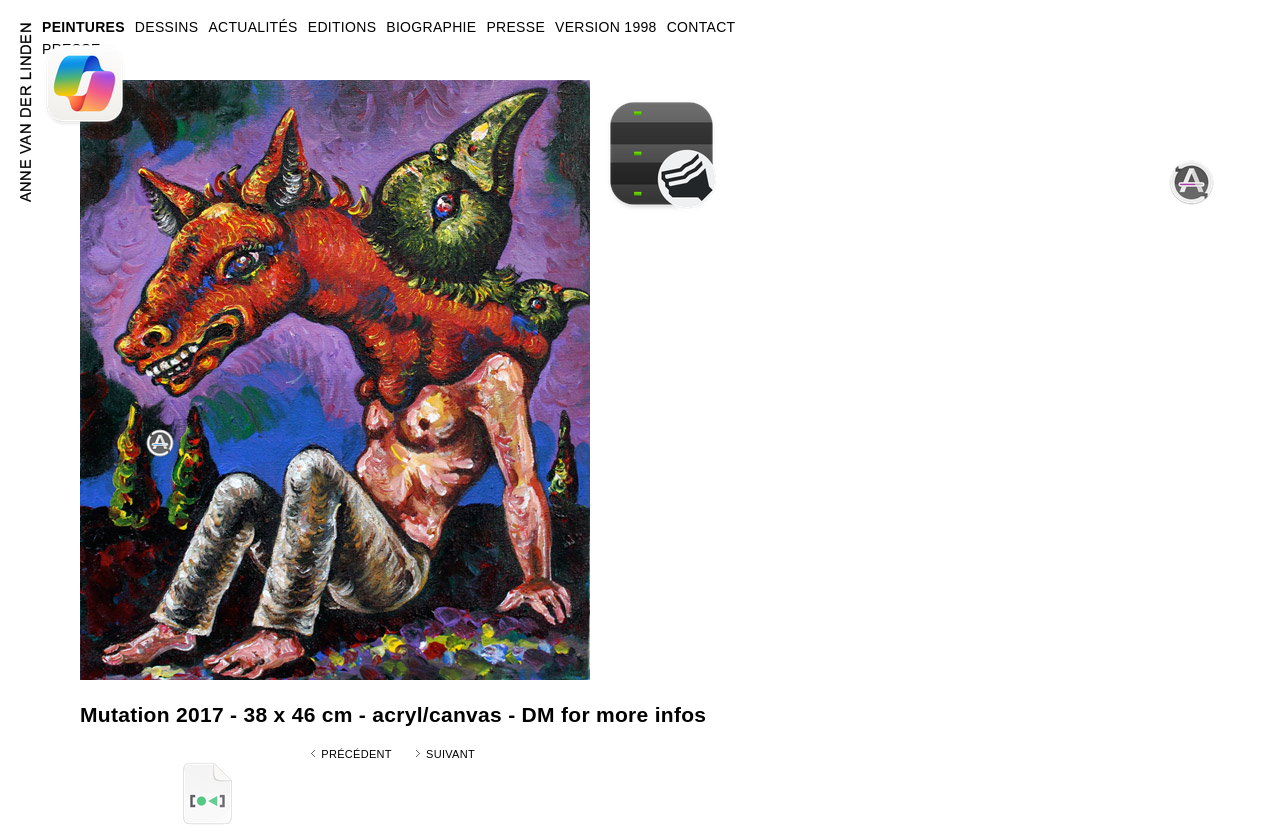 The image size is (1280, 833). I want to click on a systemd unit configuration file, so click(207, 793).